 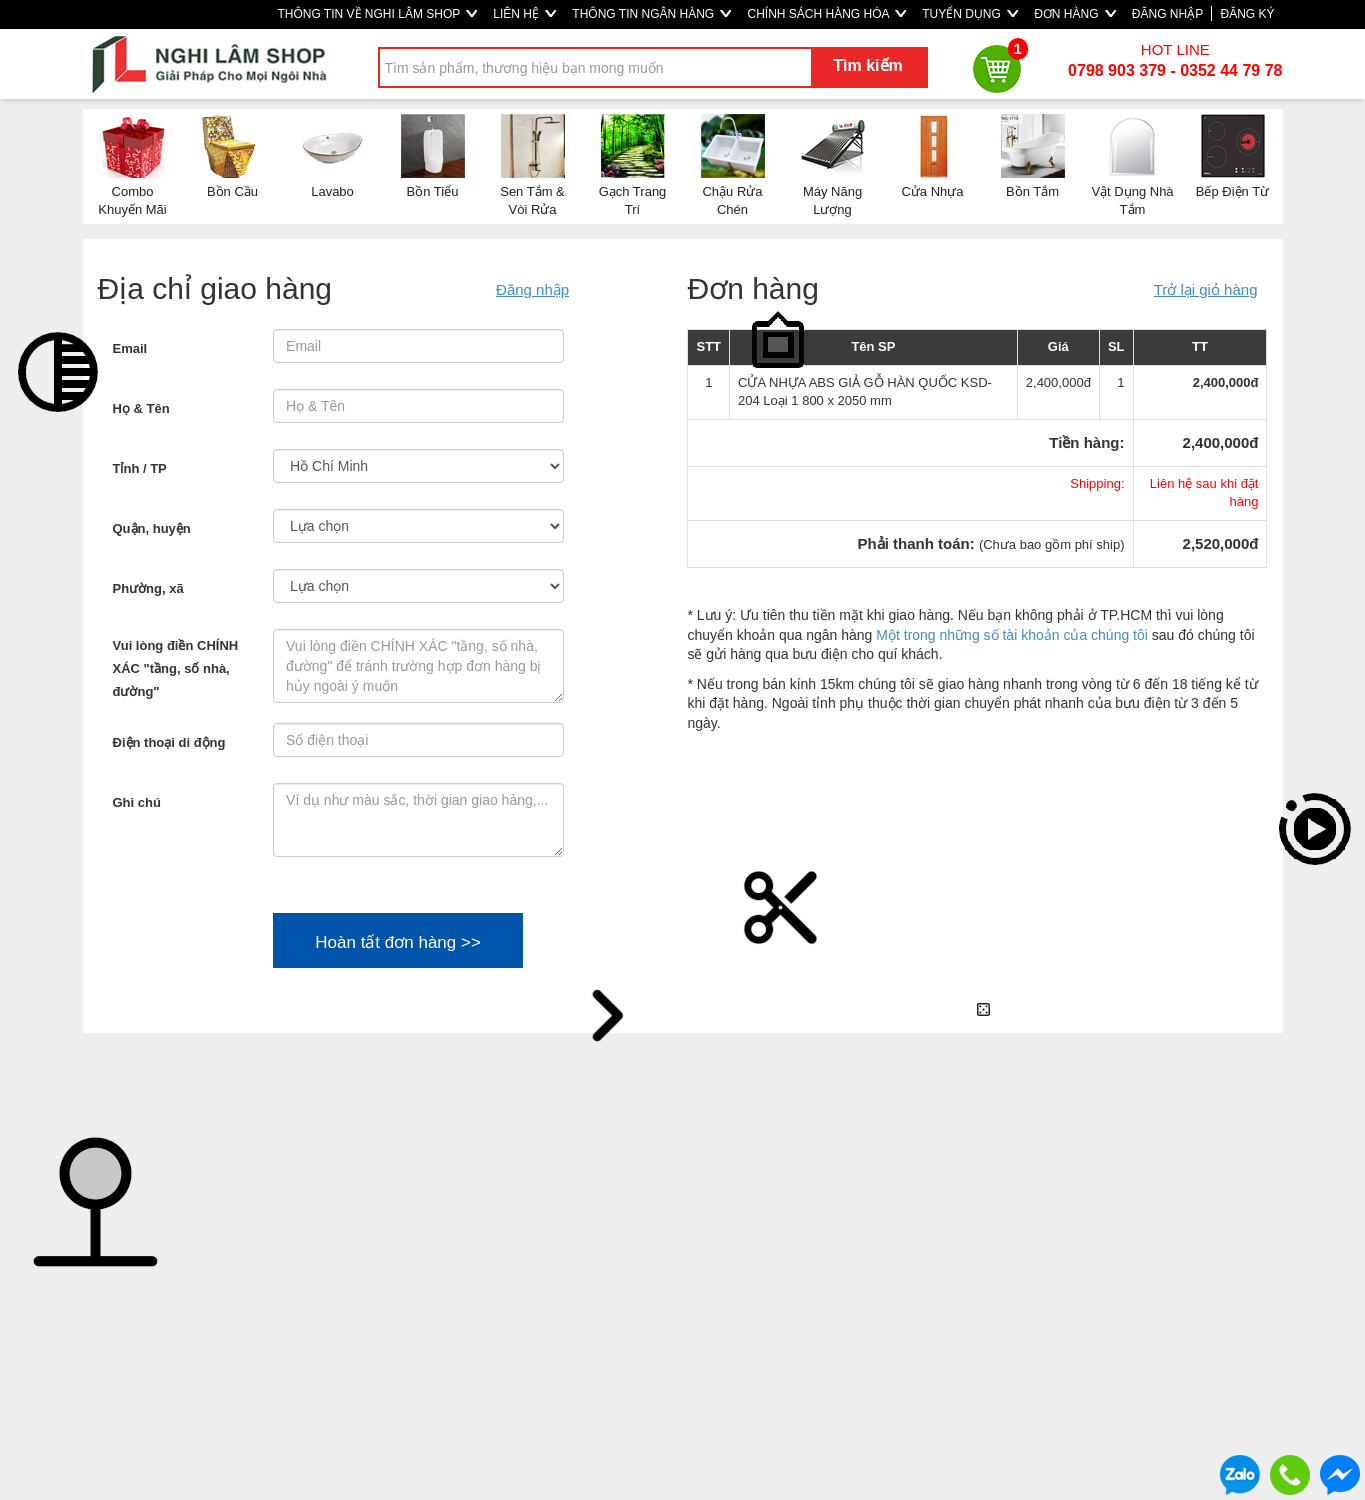 What do you see at coordinates (780, 907) in the screenshot?
I see `cut selected content to clipboard` at bounding box center [780, 907].